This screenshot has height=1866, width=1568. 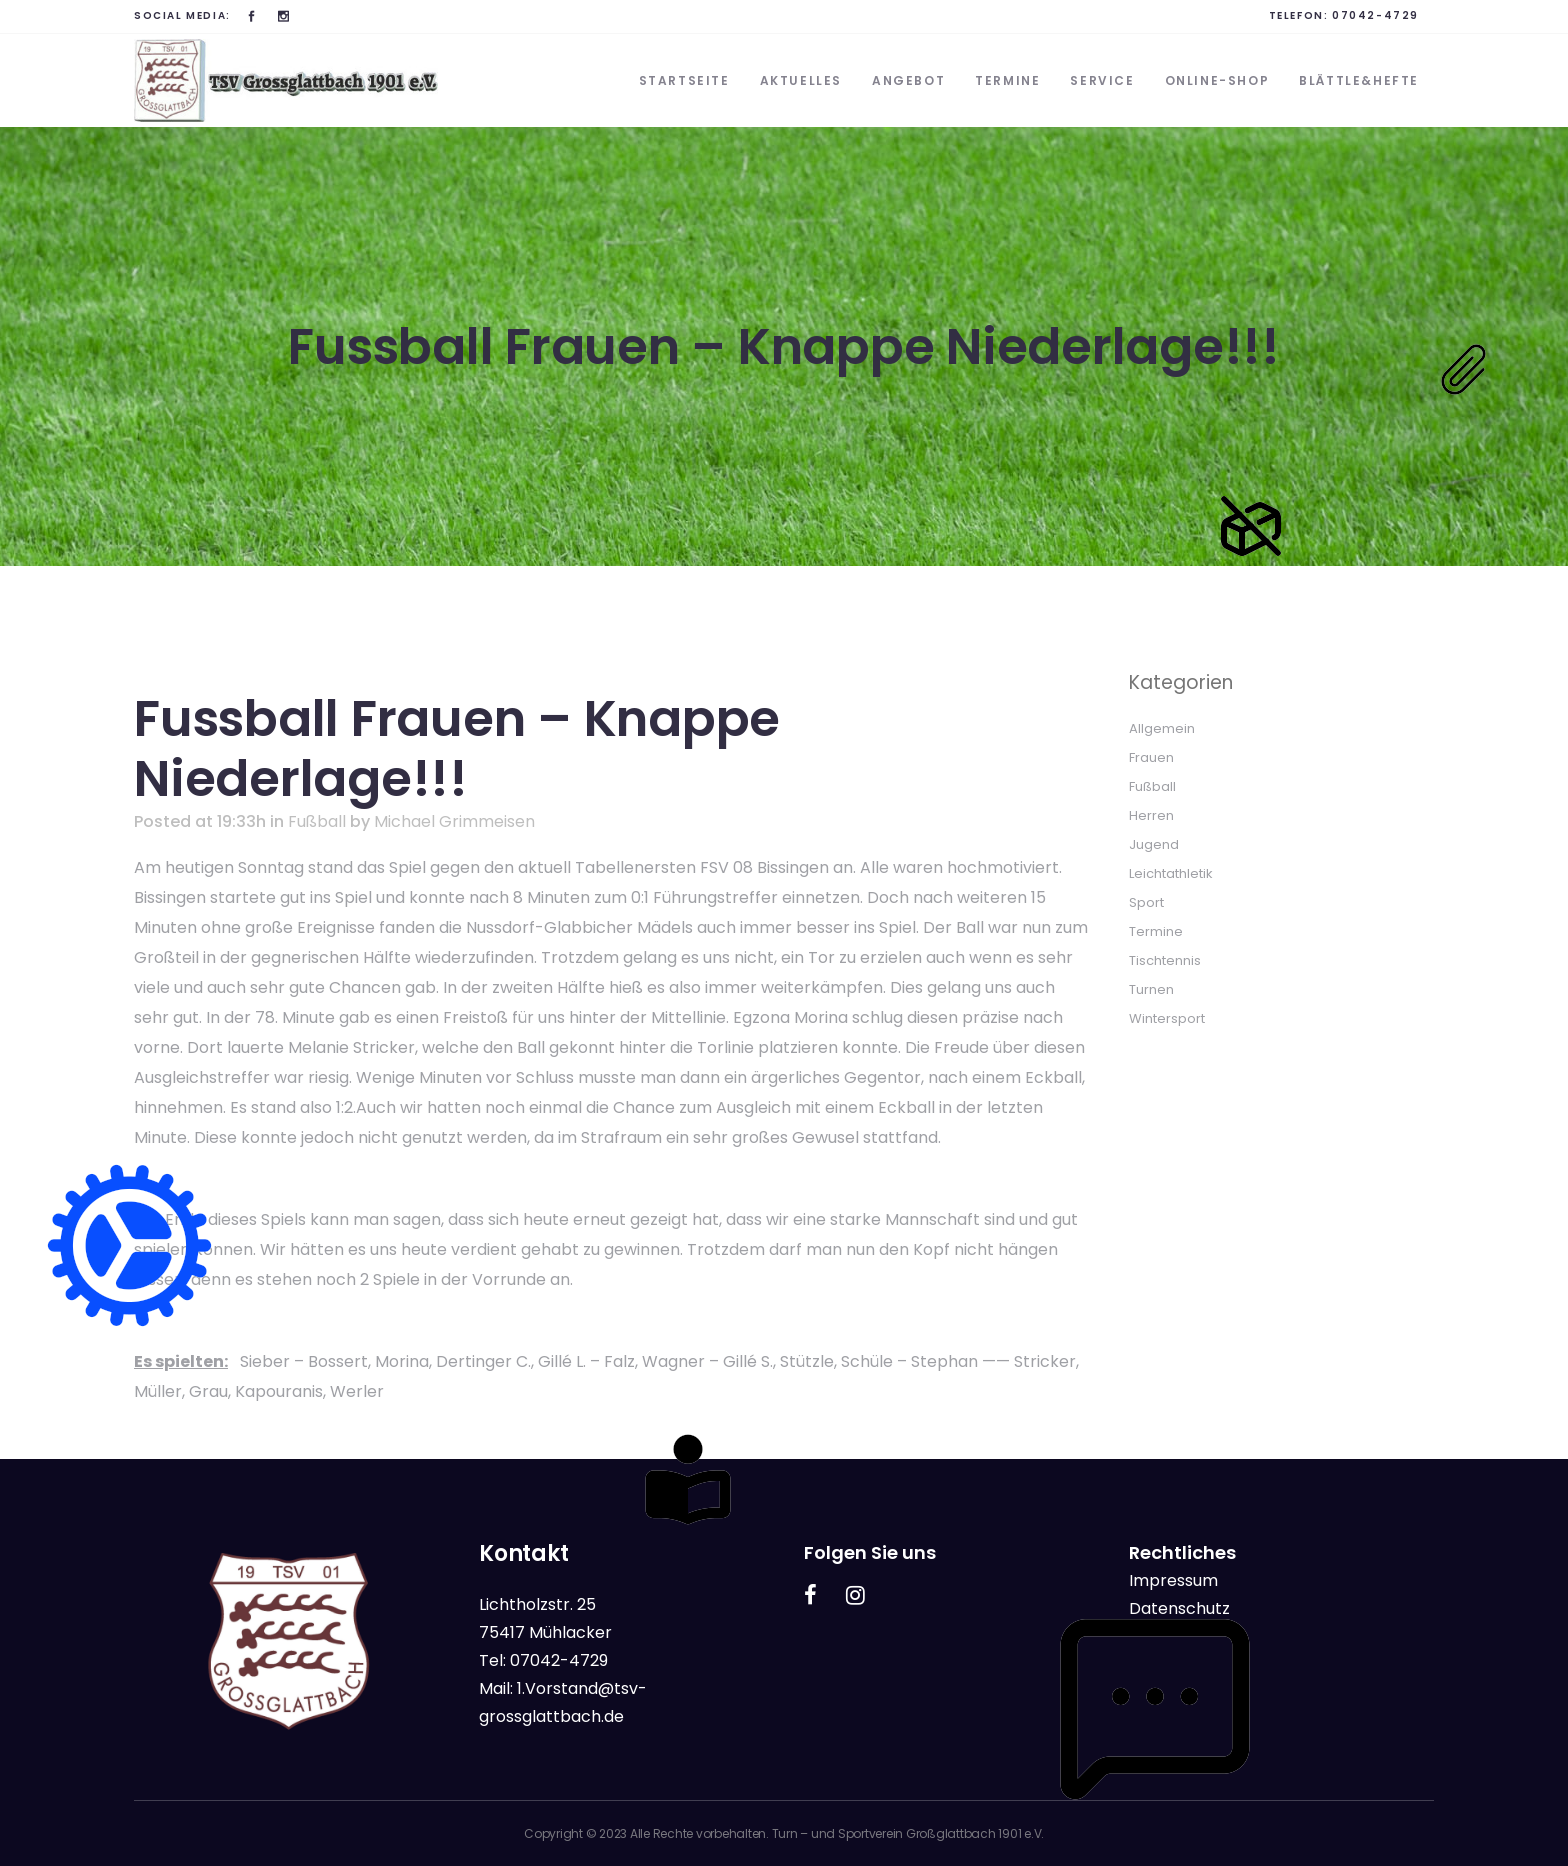 What do you see at coordinates (129, 1245) in the screenshot?
I see `access settings or preferences` at bounding box center [129, 1245].